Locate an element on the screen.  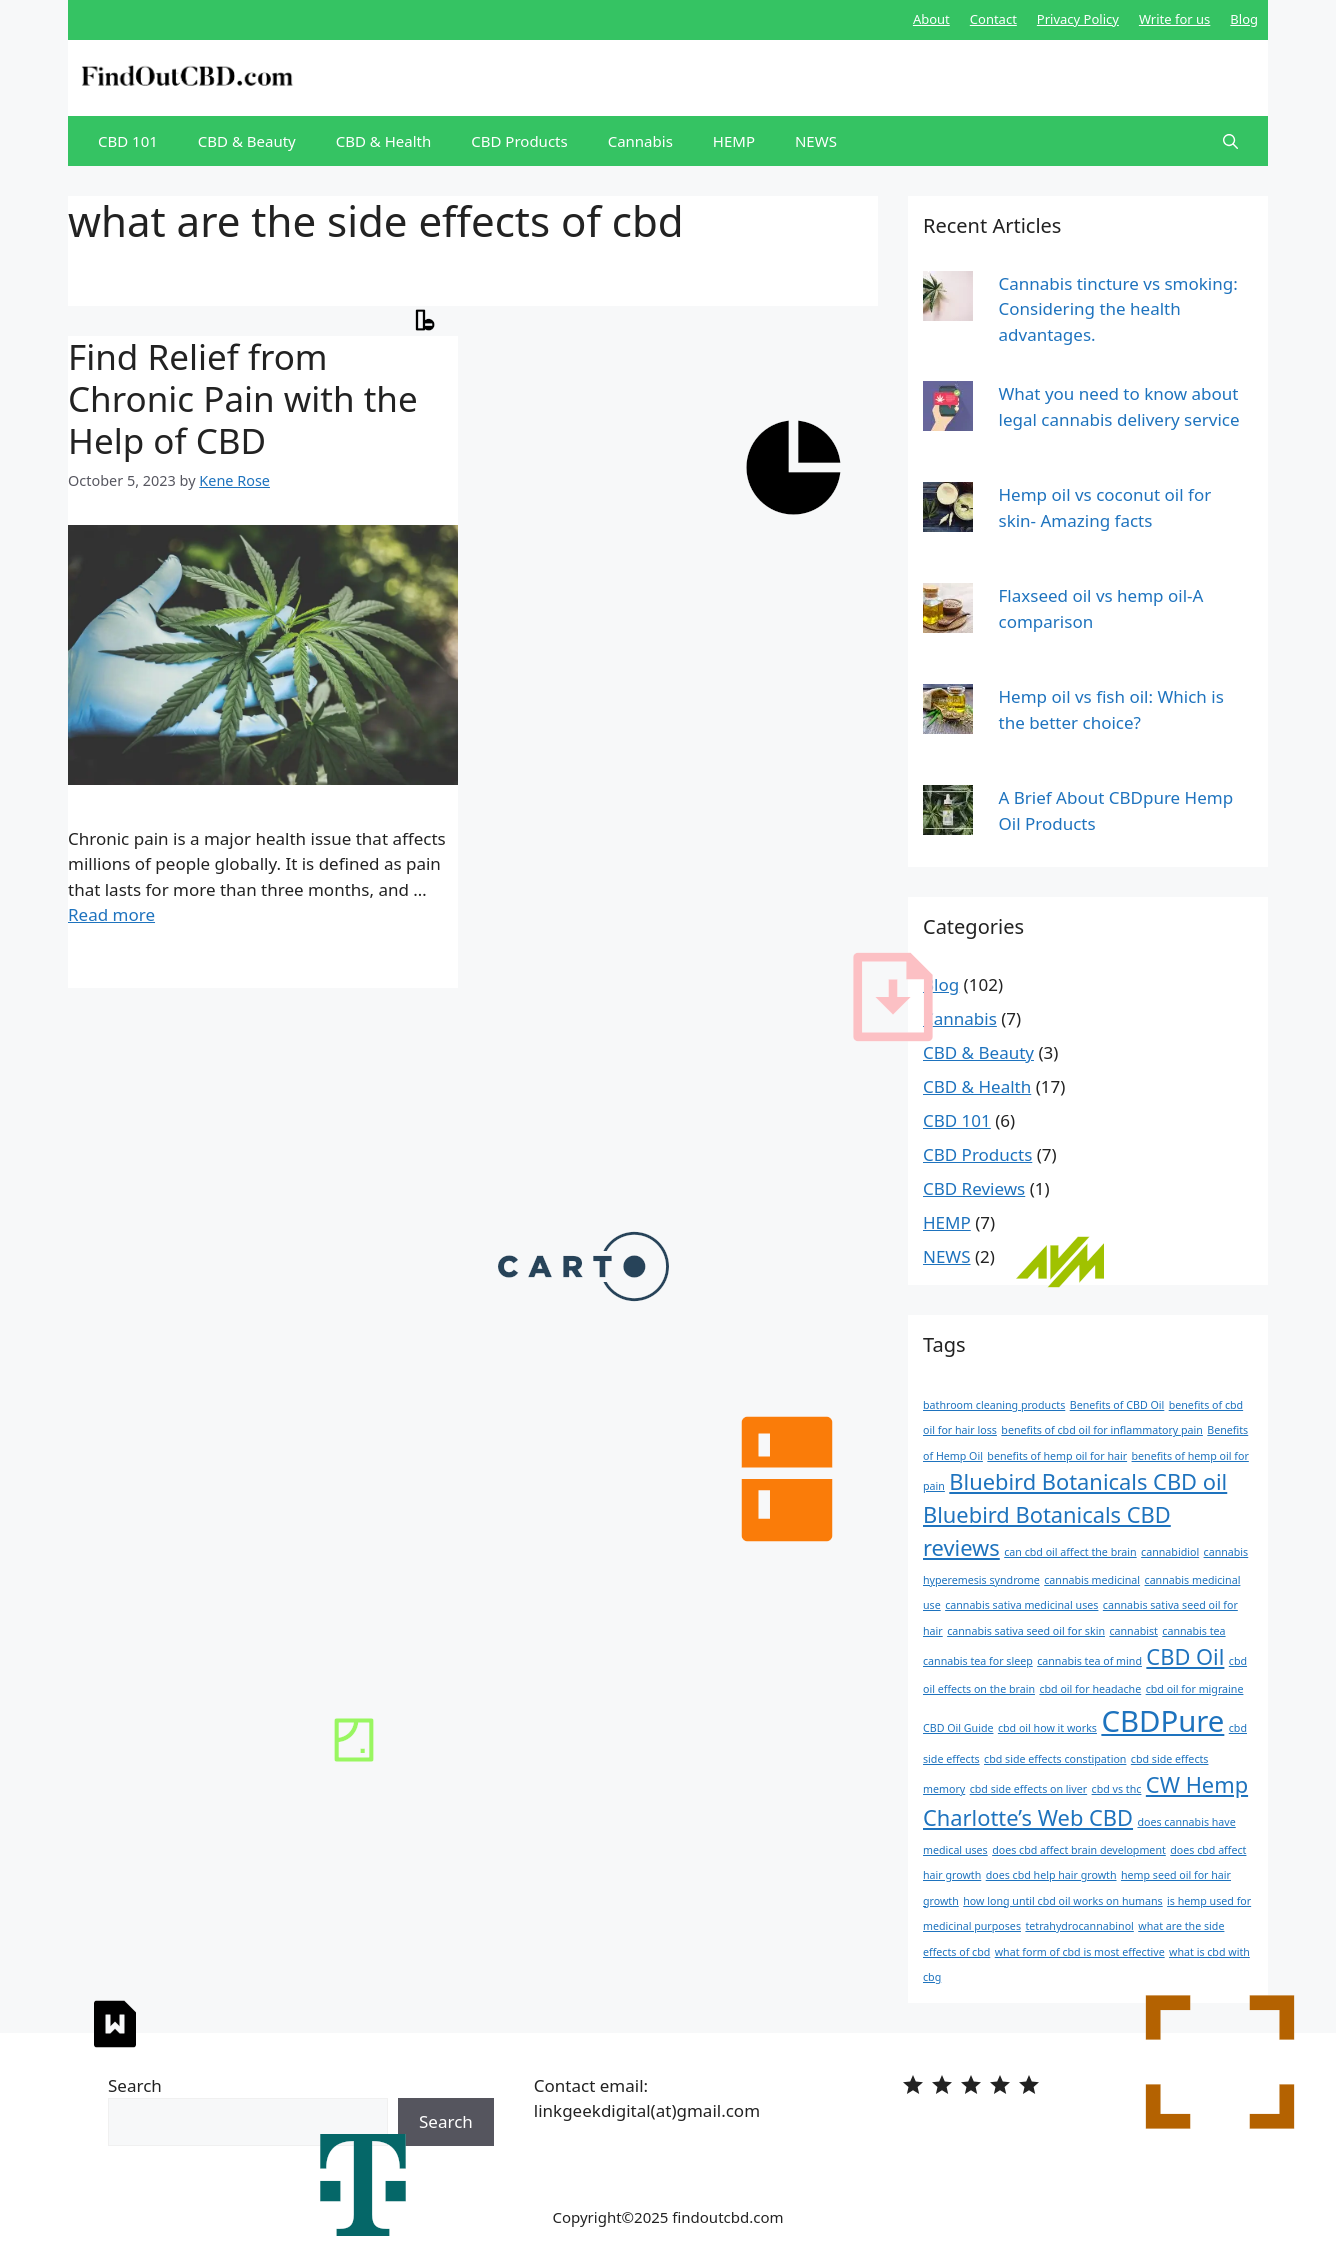
open a Microsoft Word document is located at coordinates (115, 2024).